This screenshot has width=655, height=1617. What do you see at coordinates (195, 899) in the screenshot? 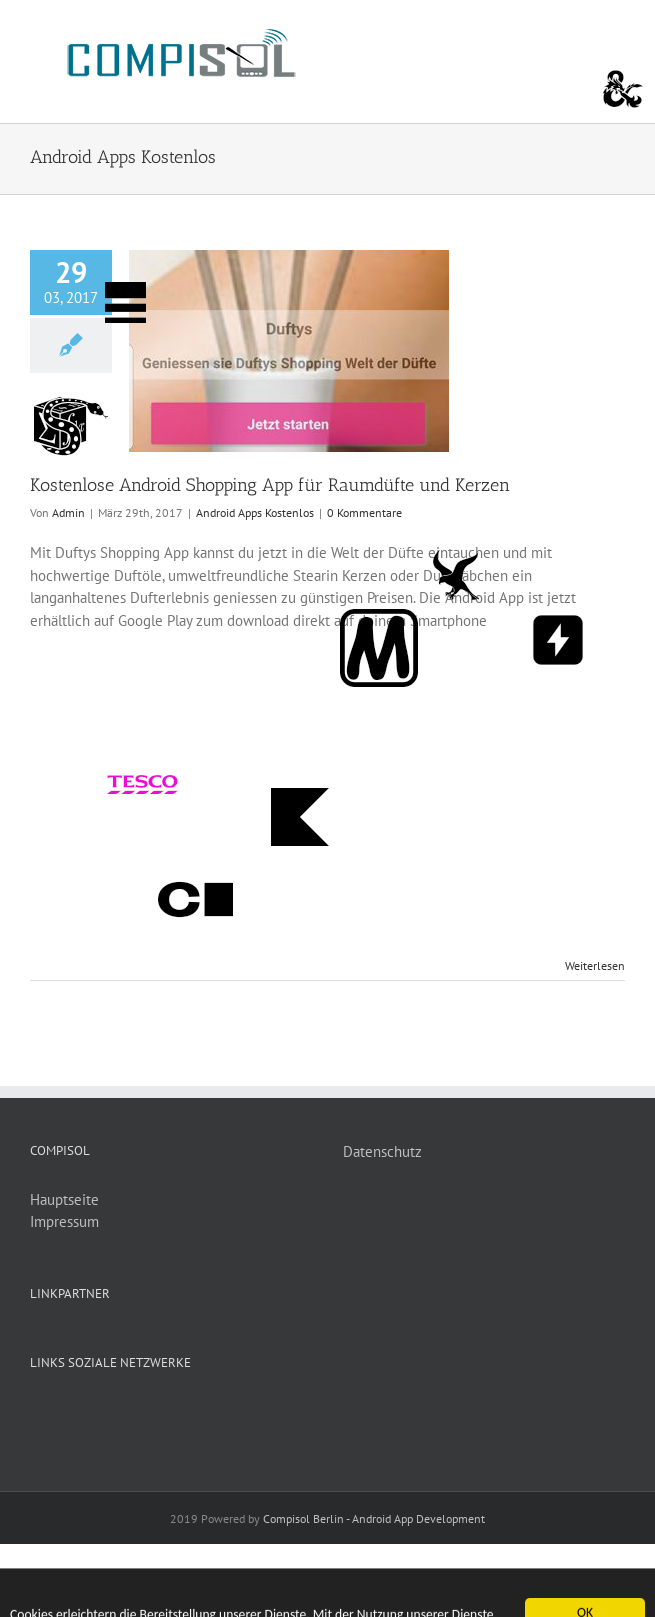
I see `open coder development environment` at bounding box center [195, 899].